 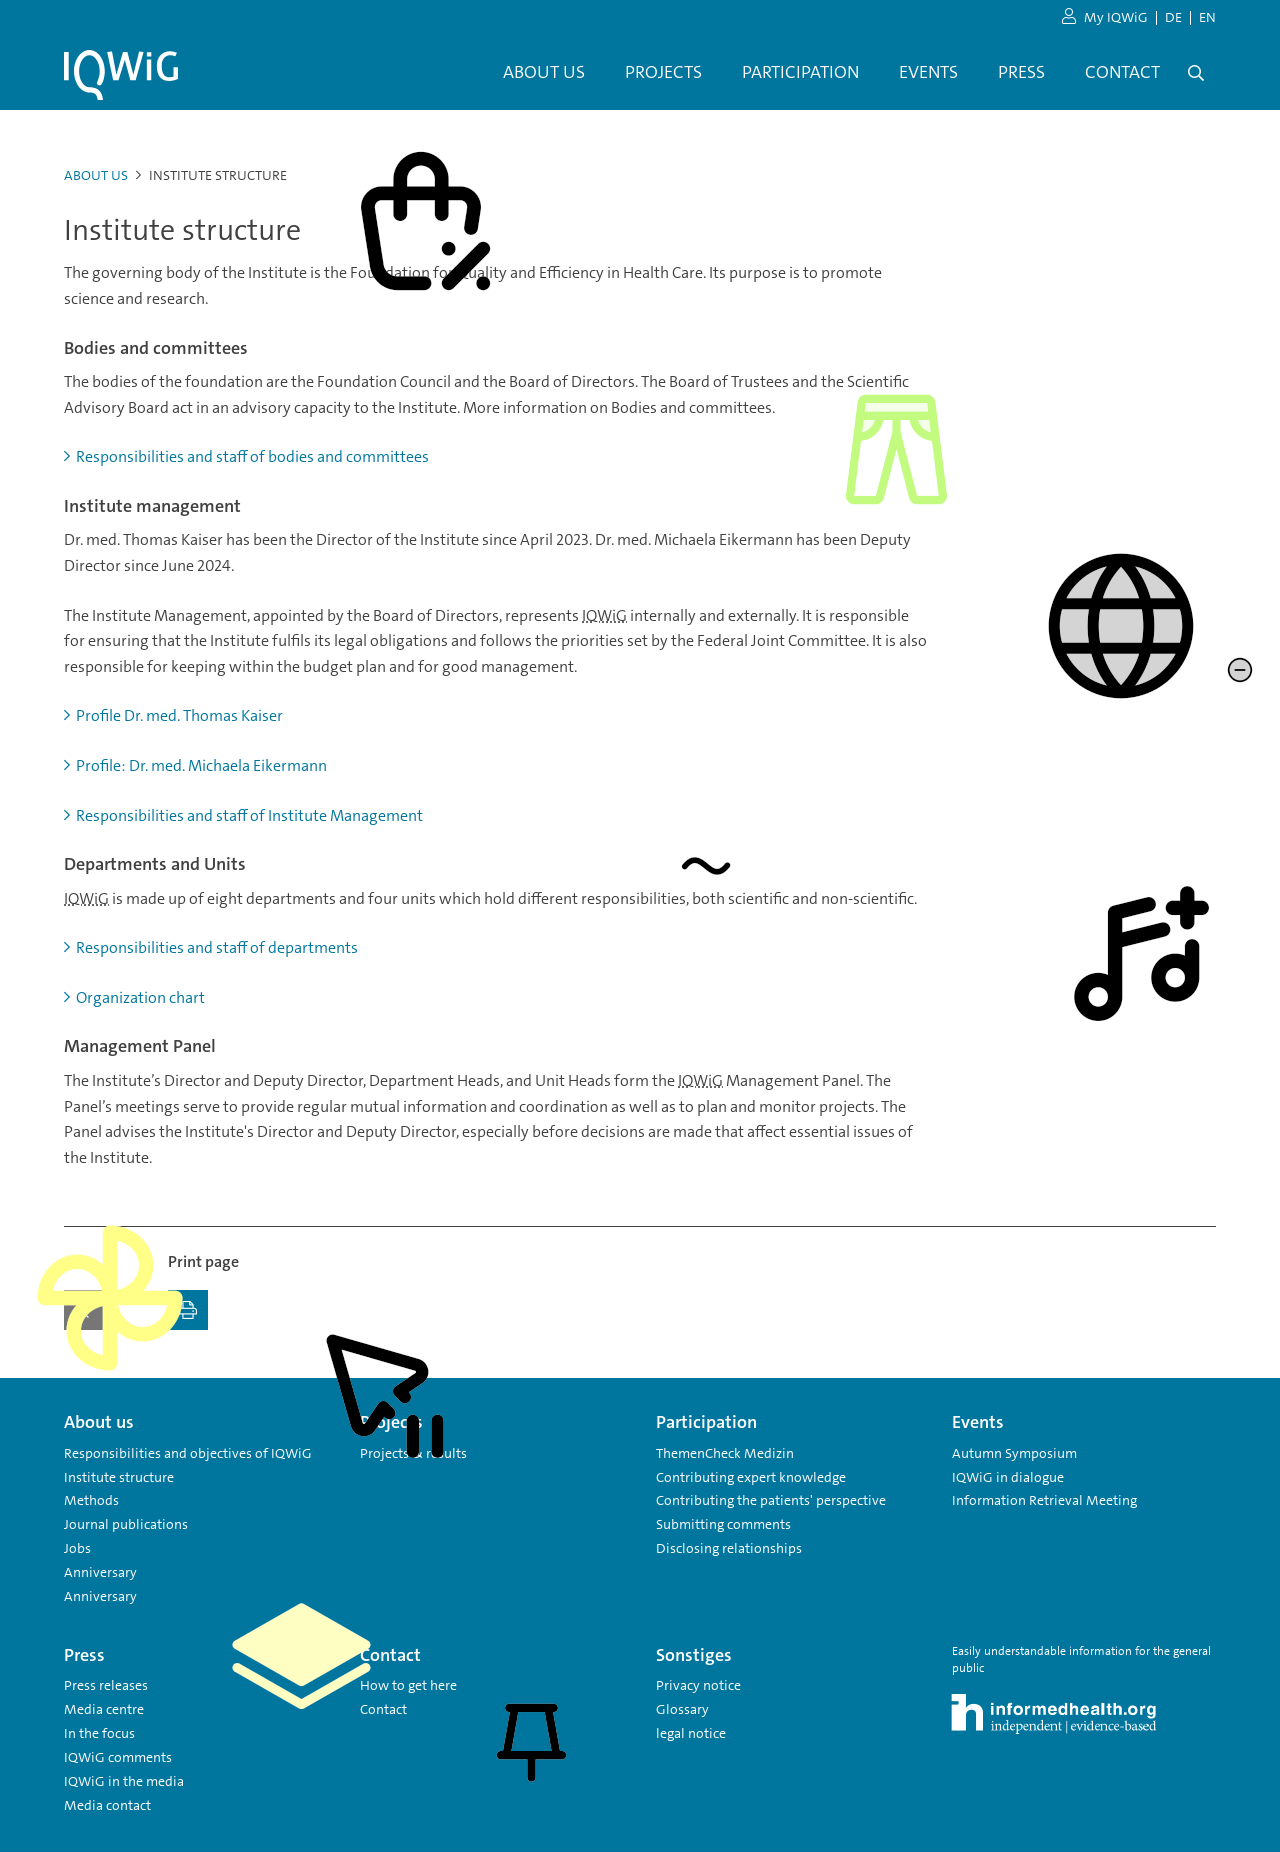 What do you see at coordinates (301, 1658) in the screenshot?
I see `view layers or stacked content` at bounding box center [301, 1658].